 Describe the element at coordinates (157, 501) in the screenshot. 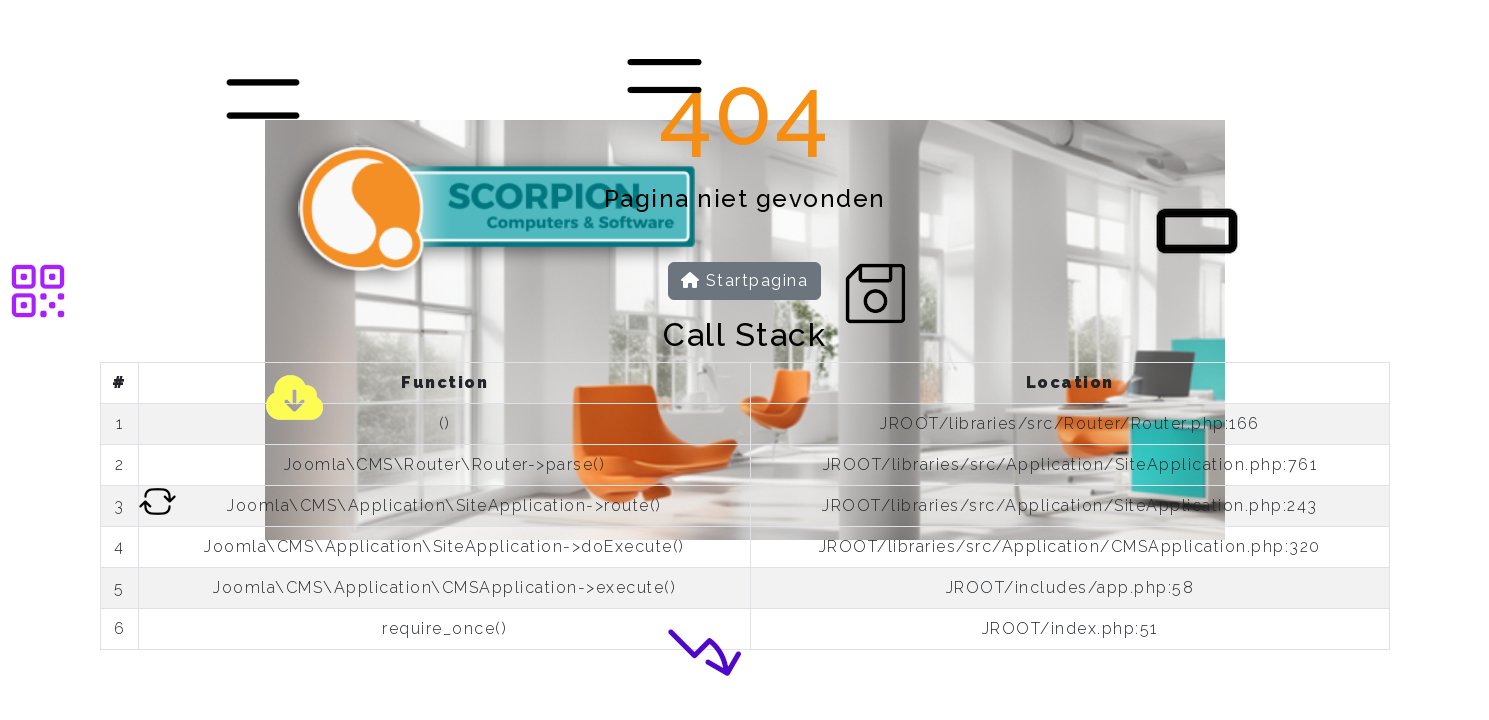

I see `refresh or reload content` at that location.